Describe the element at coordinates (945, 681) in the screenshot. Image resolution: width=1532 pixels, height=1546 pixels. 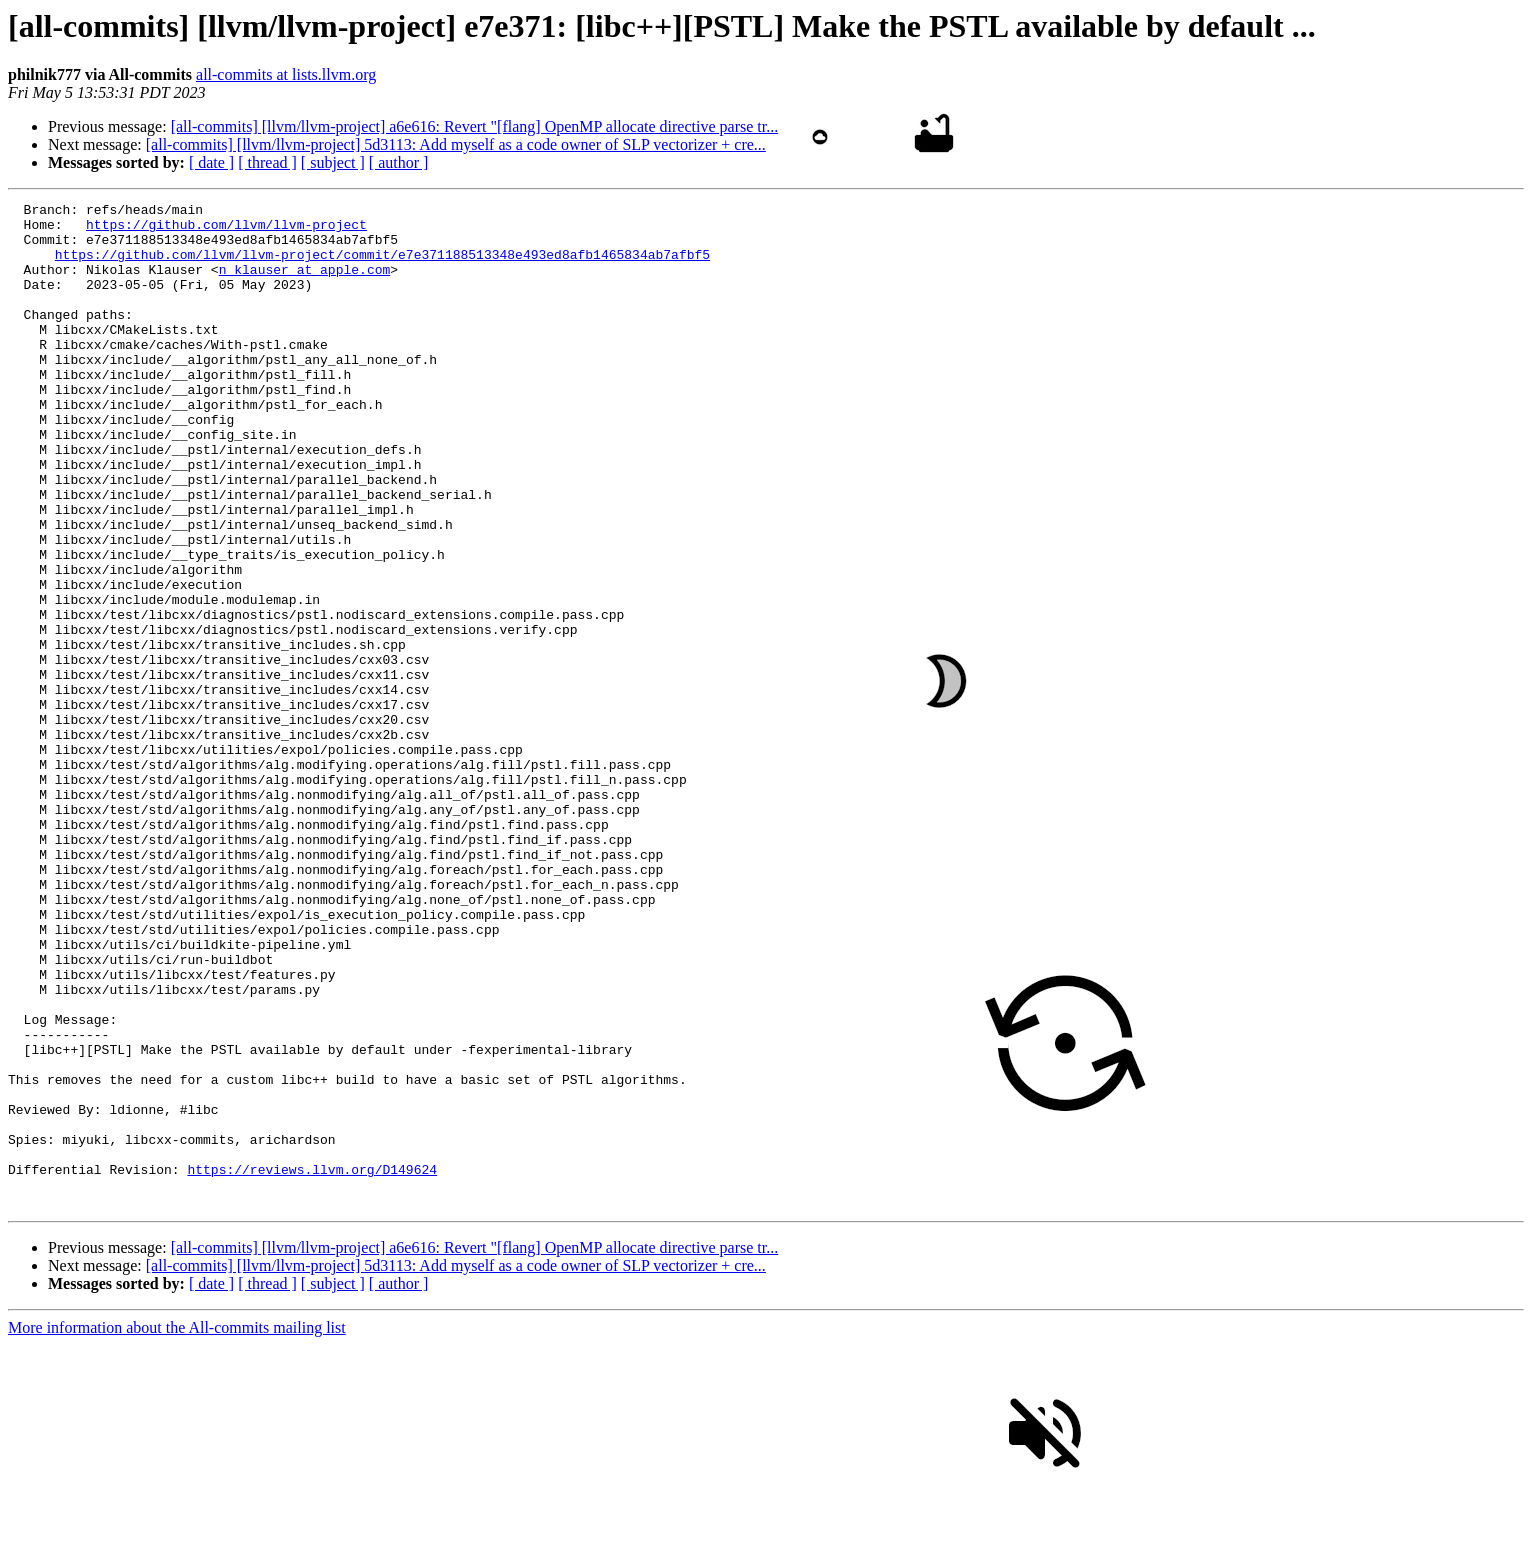
I see `toggle dark mode or night theme` at that location.